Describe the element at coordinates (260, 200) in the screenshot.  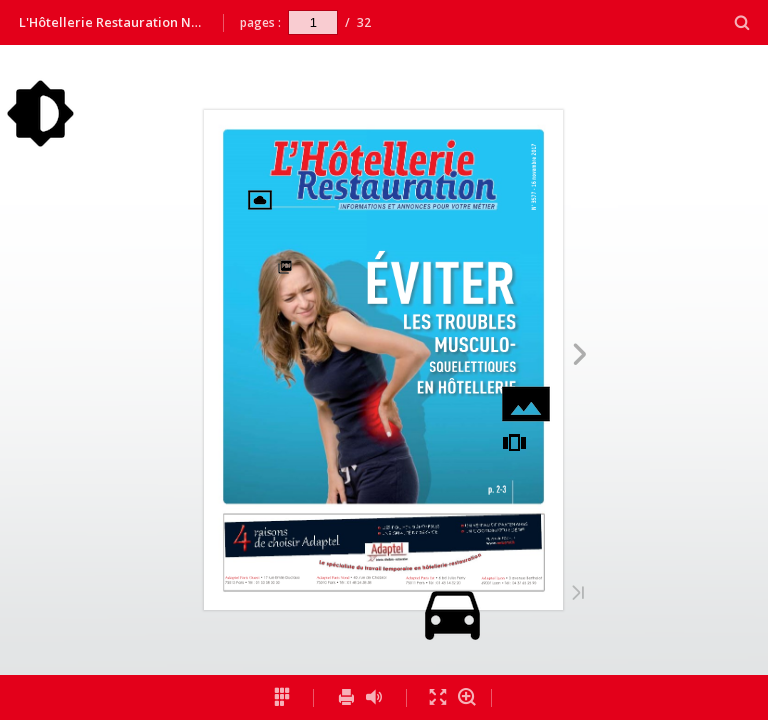
I see `access daydream or screen saver settings` at that location.